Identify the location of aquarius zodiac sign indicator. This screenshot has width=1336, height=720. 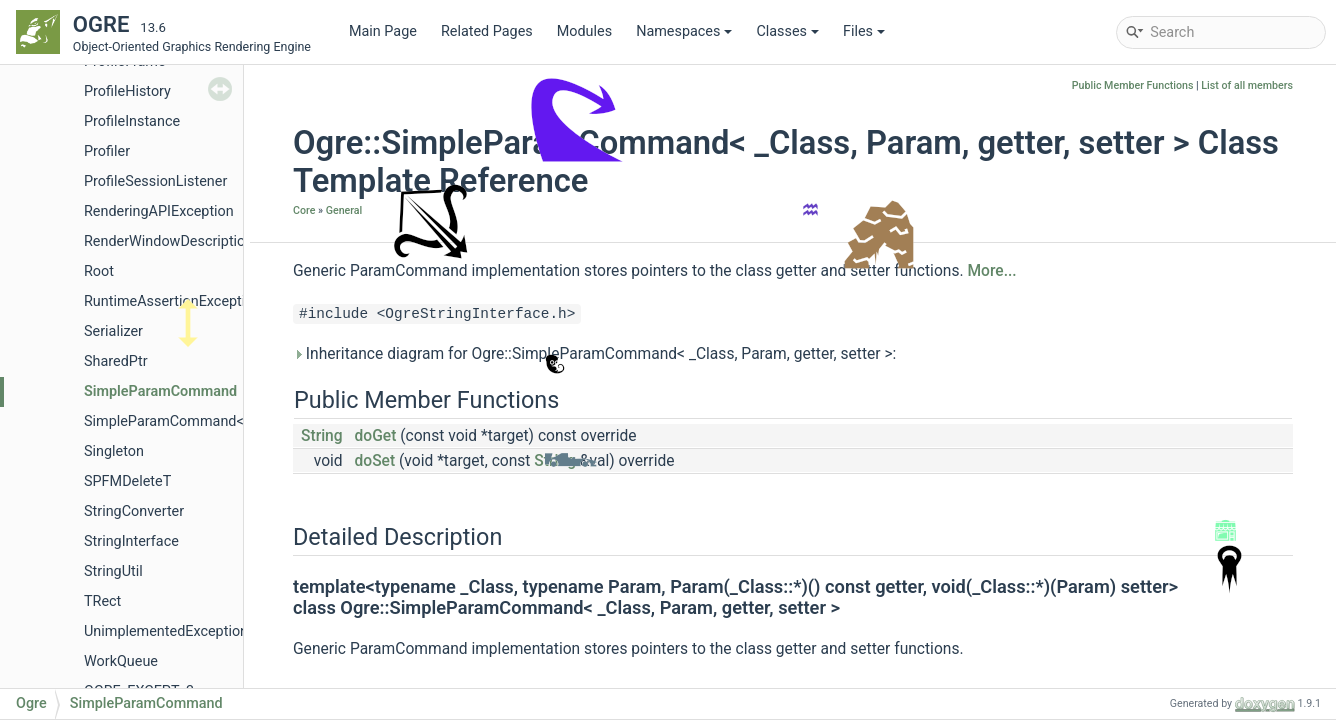
(810, 209).